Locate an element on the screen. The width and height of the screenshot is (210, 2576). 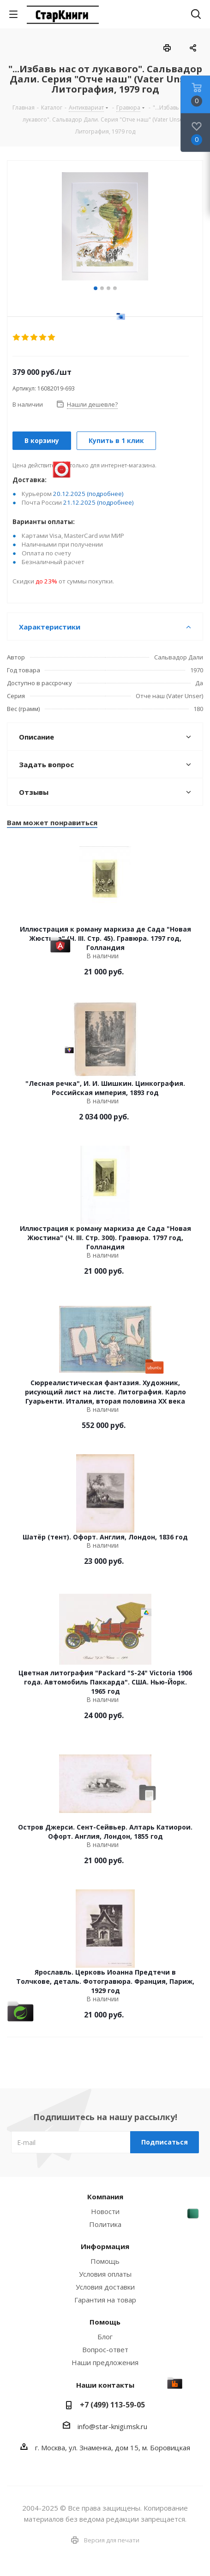
open folder containing Microsoft Word documents is located at coordinates (120, 316).